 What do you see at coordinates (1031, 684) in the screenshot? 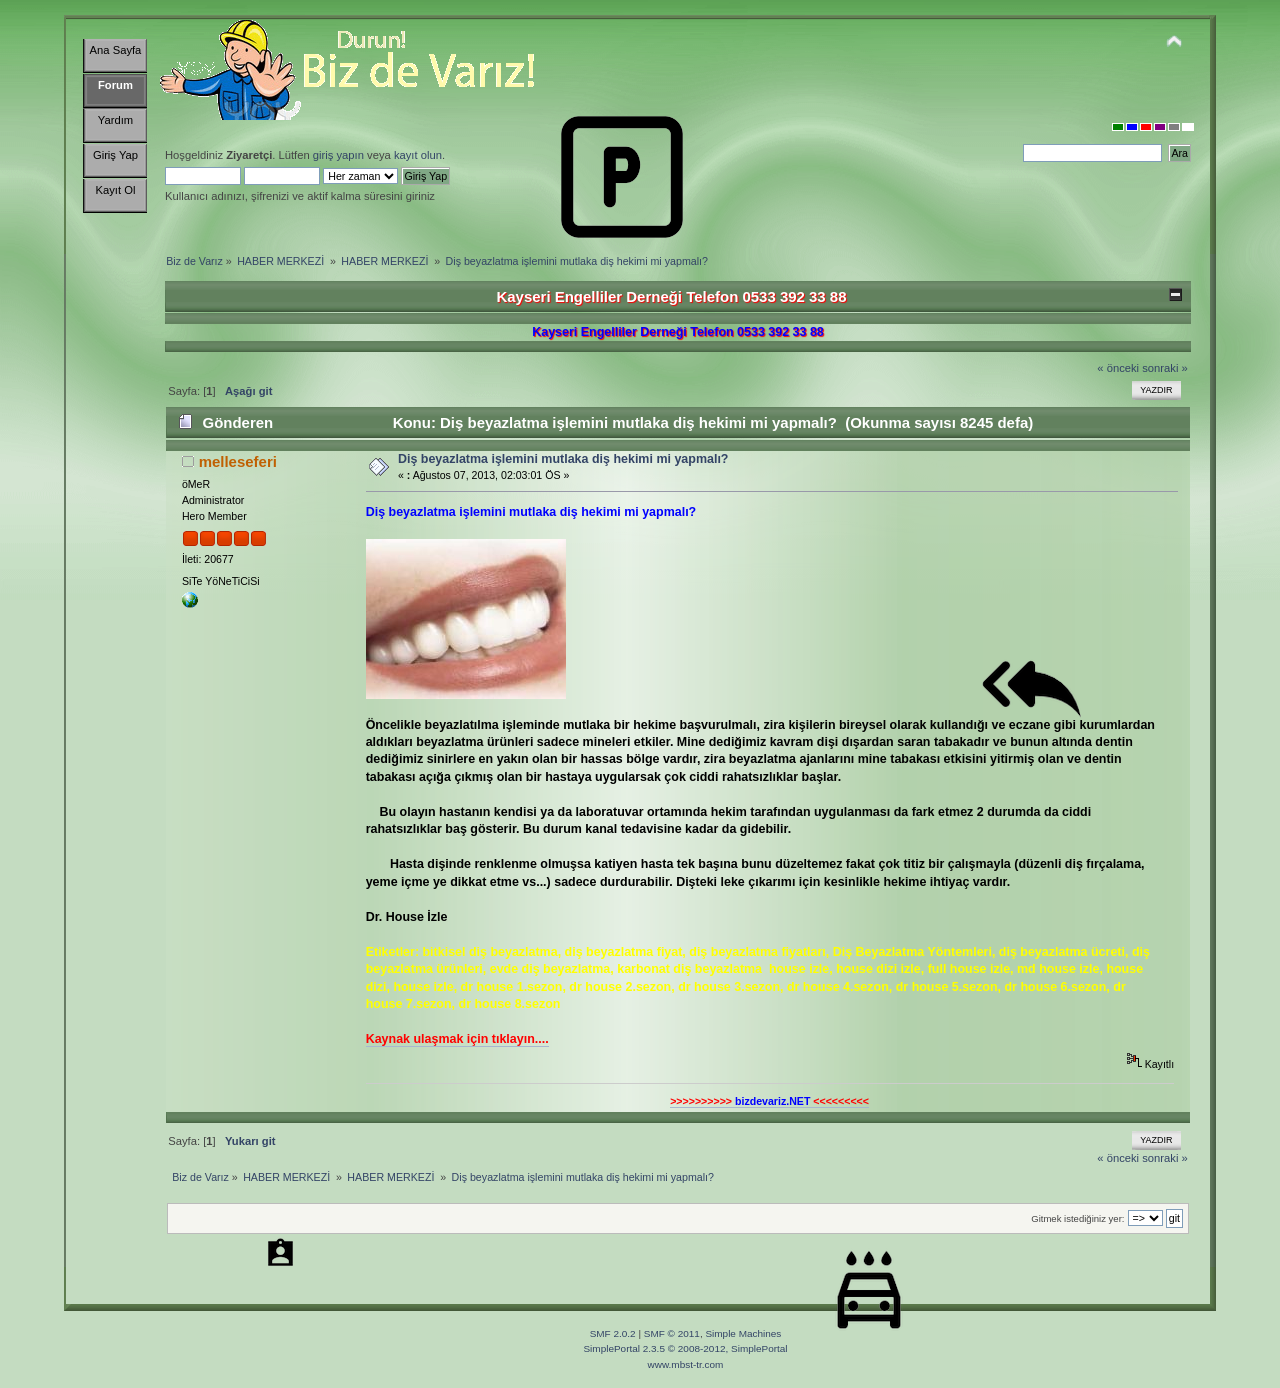
I see `reply to all recipients in an email thread` at bounding box center [1031, 684].